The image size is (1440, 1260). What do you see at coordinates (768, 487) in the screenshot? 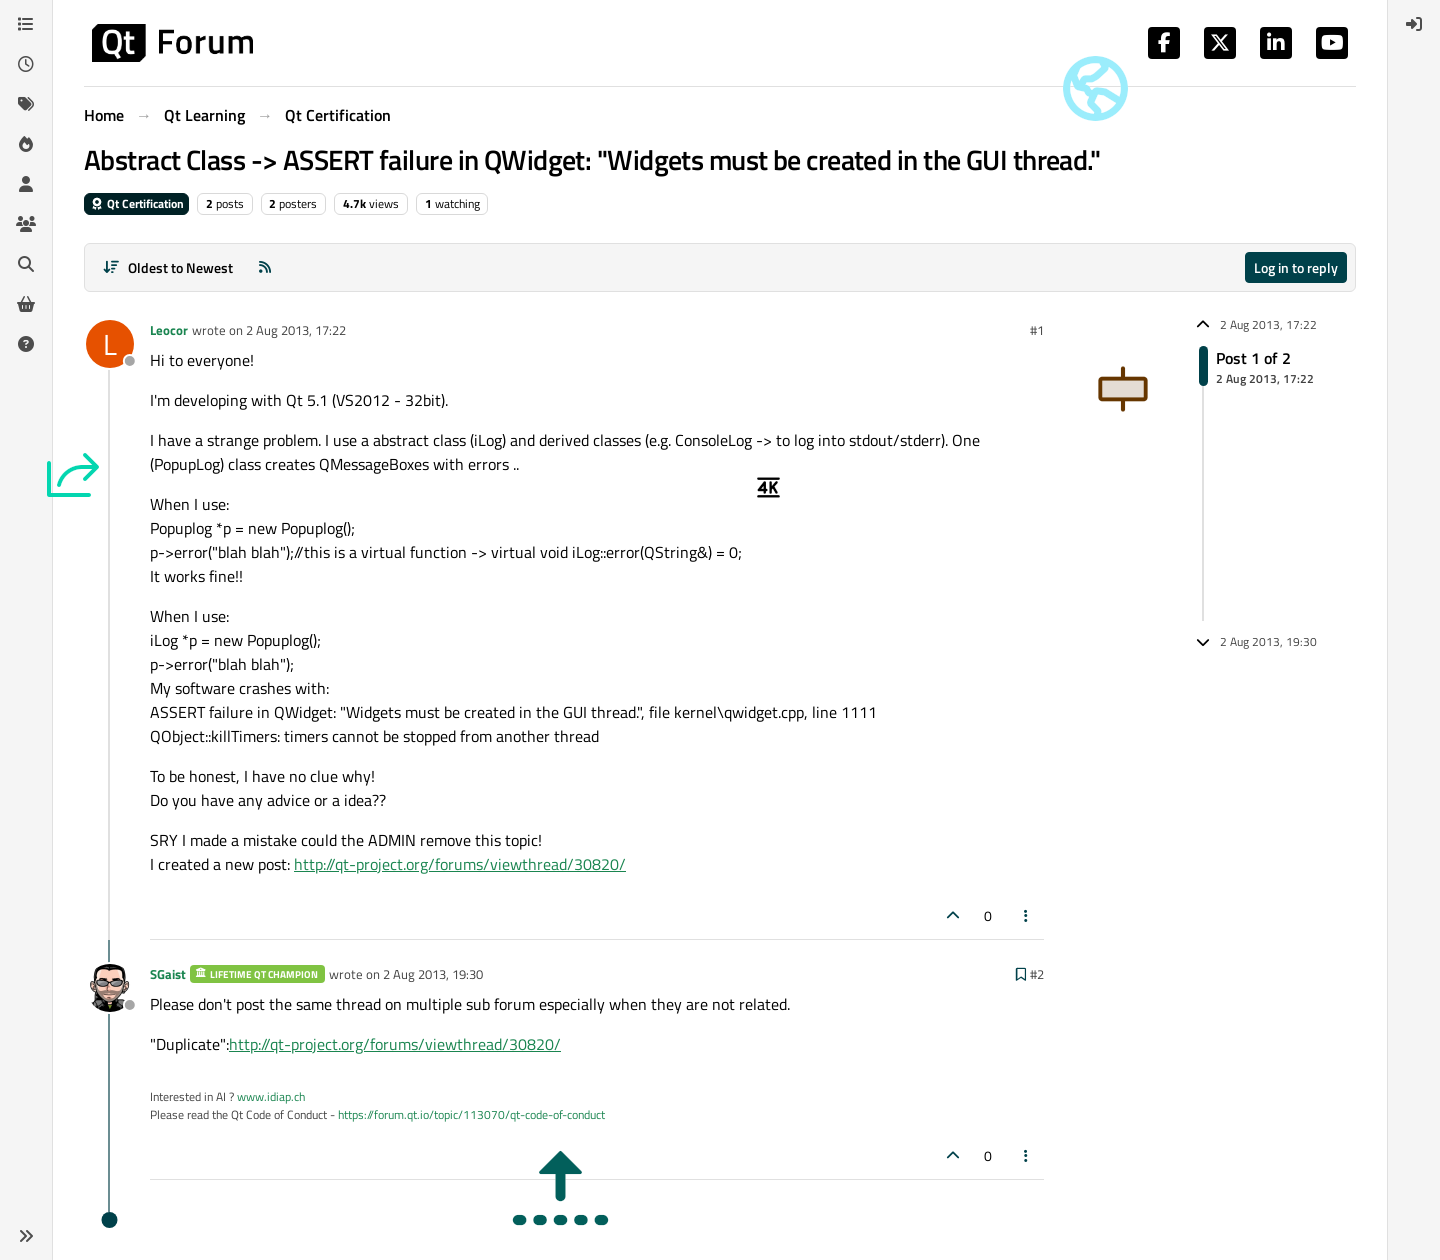
I see `indicates 4K video resolution available` at bounding box center [768, 487].